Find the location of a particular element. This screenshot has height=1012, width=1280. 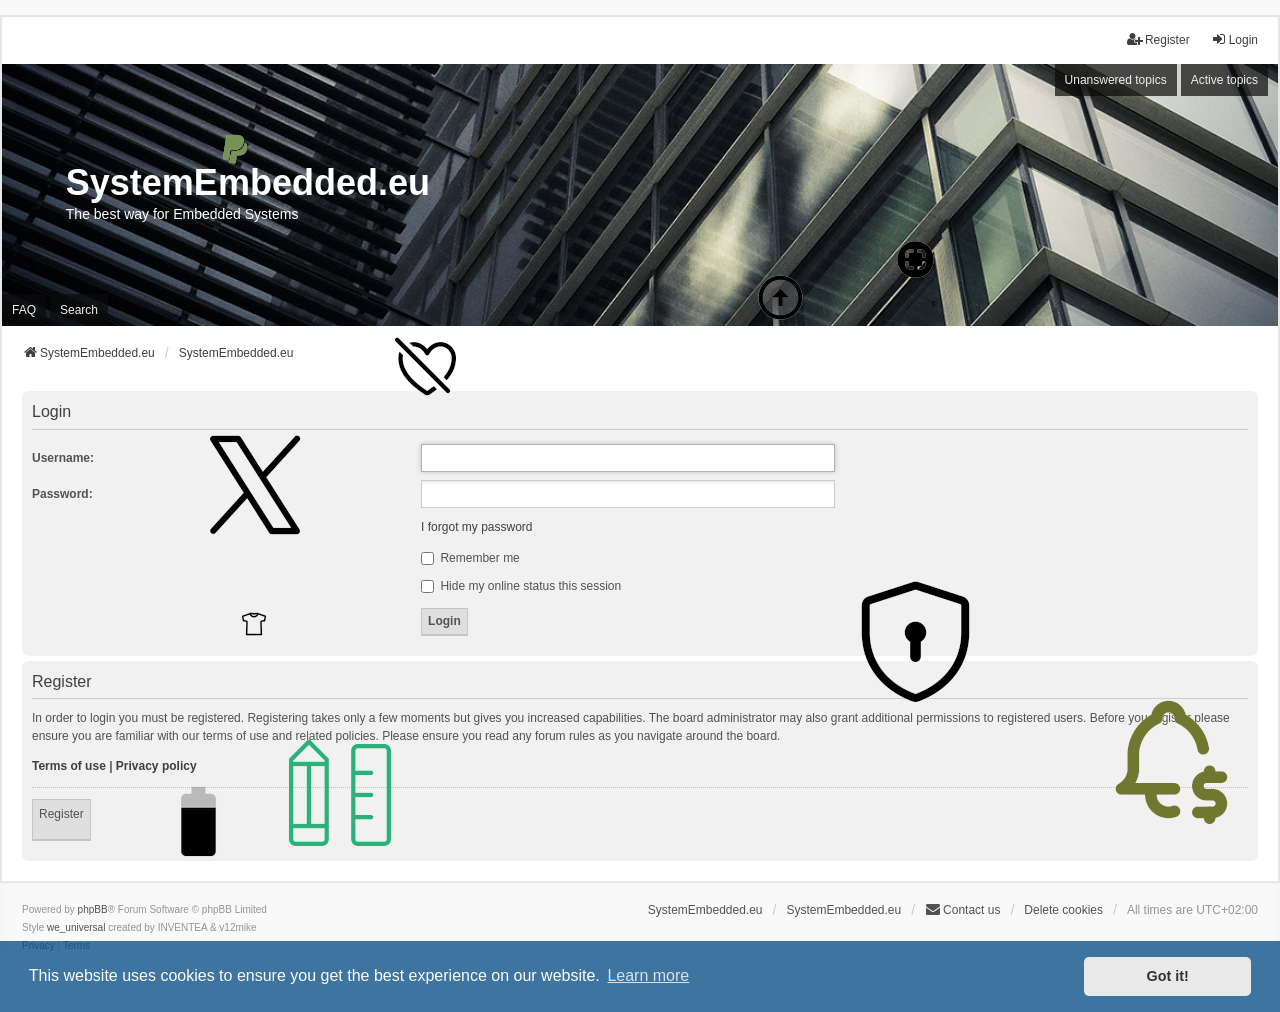

upload a file or content is located at coordinates (780, 297).